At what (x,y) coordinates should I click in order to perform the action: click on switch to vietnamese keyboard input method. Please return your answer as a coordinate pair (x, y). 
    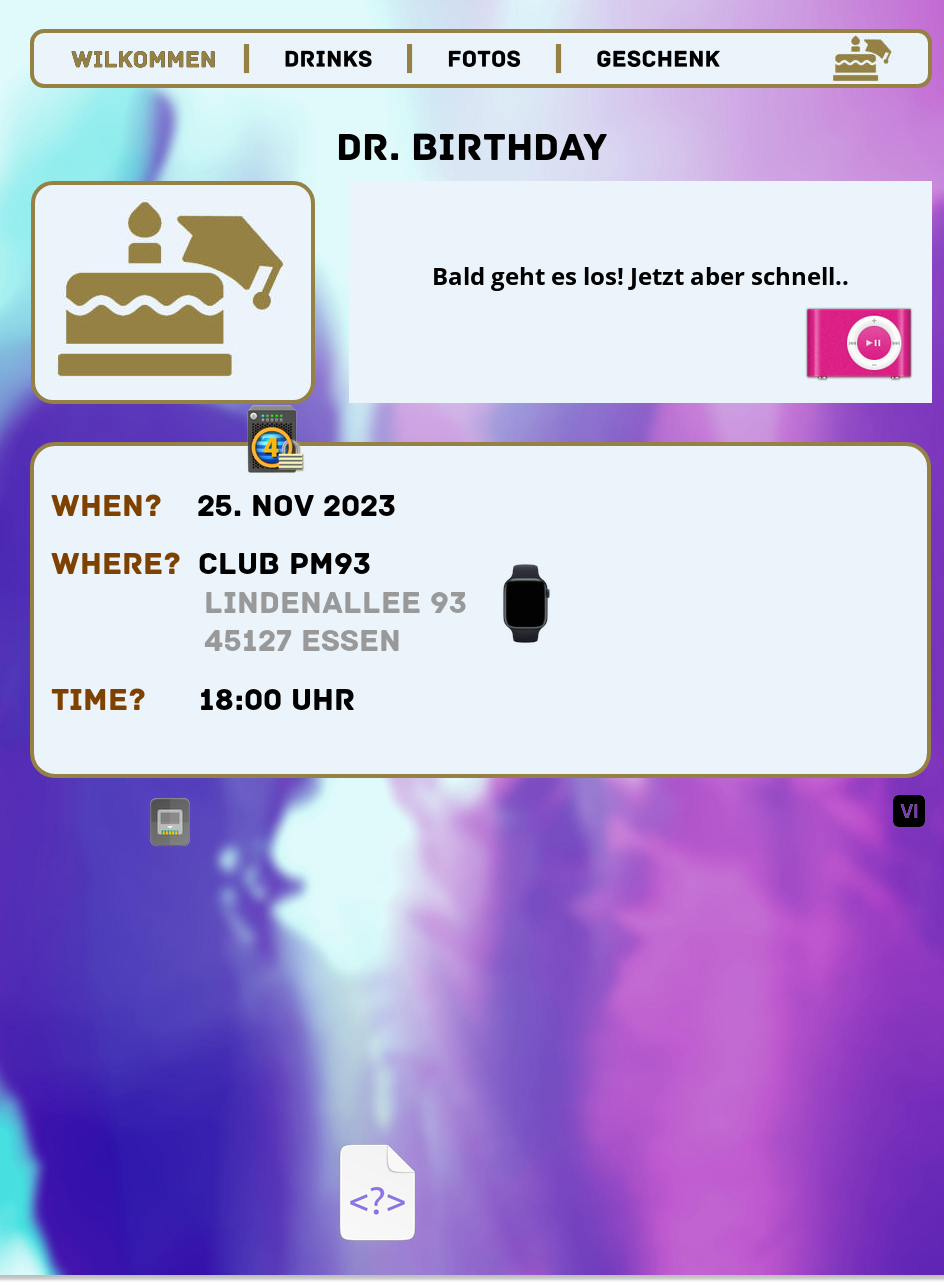
    Looking at the image, I should click on (909, 811).